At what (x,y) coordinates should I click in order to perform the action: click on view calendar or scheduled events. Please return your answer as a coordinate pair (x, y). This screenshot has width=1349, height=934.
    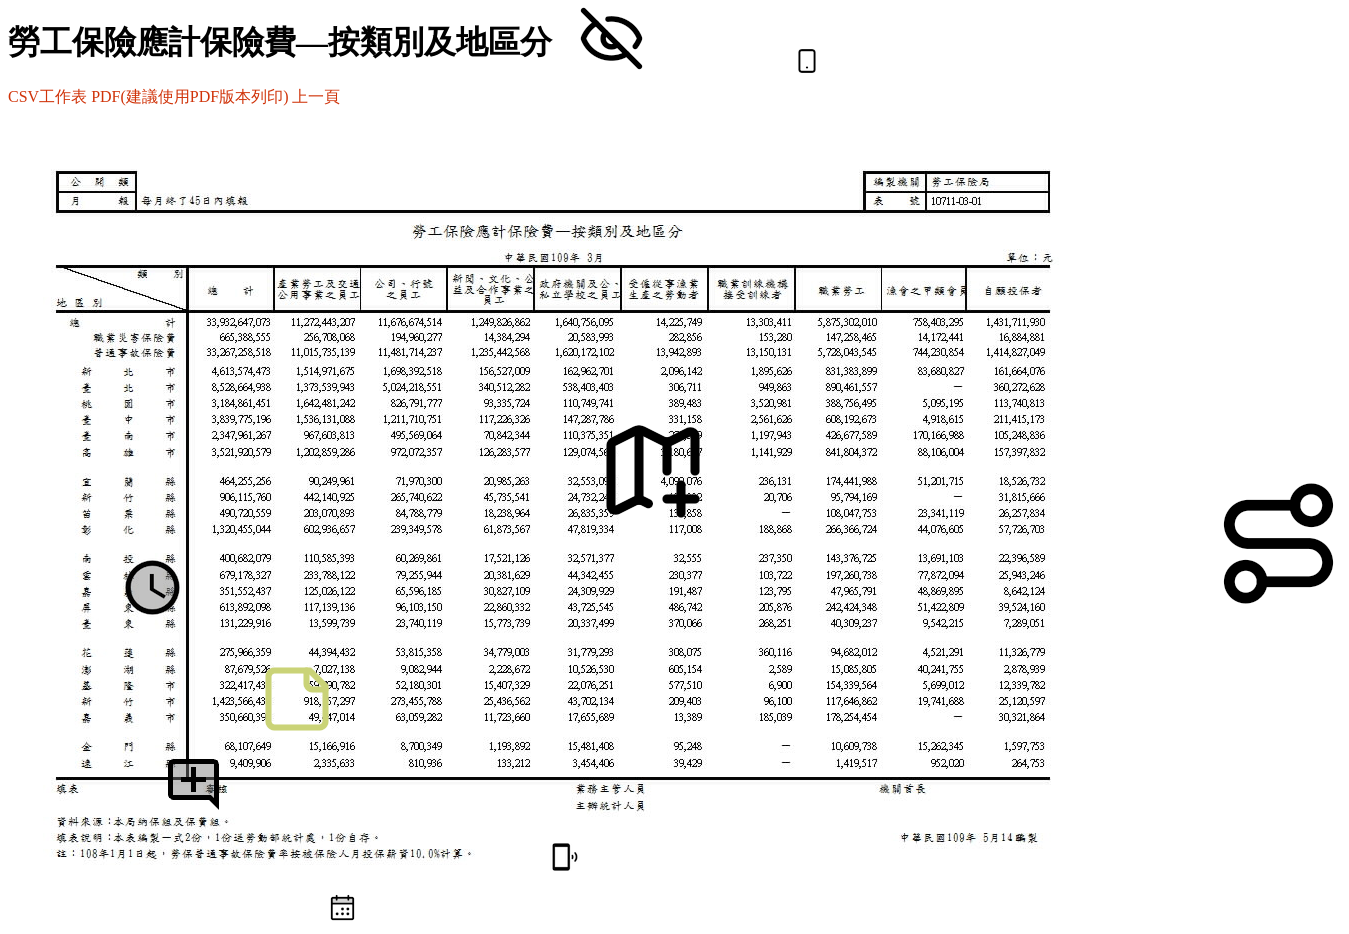
    Looking at the image, I should click on (342, 908).